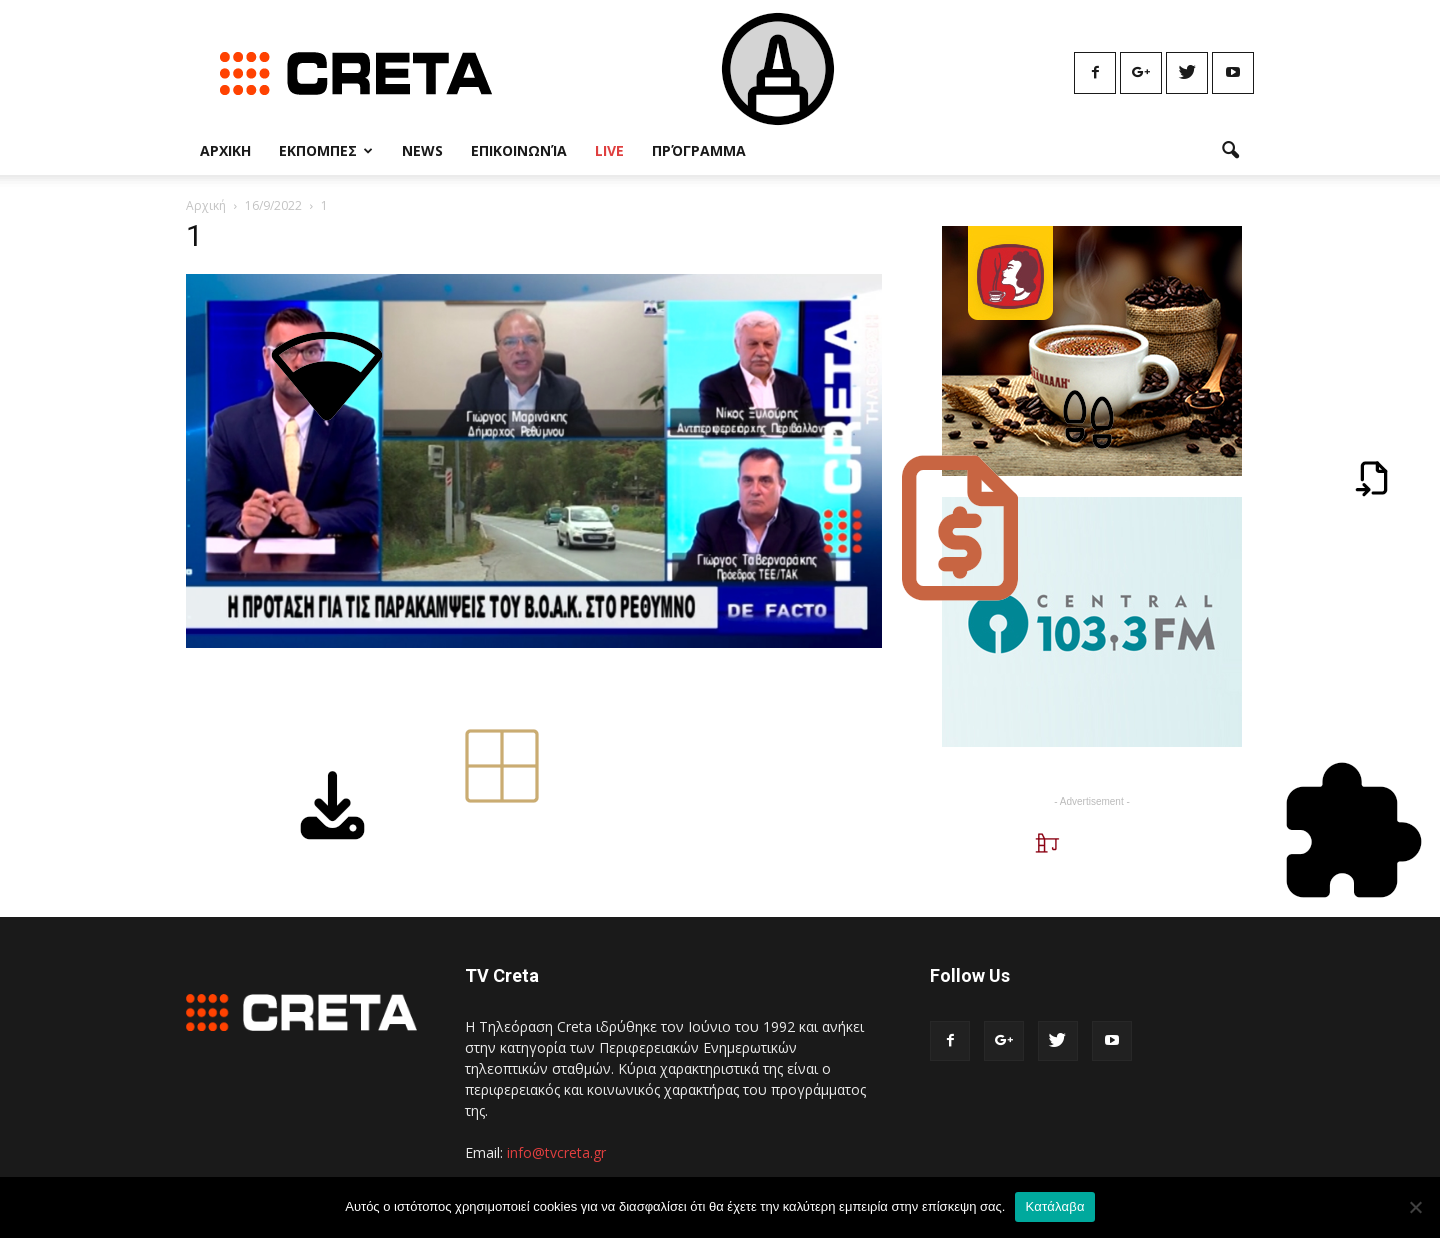 The image size is (1440, 1238). I want to click on view invoice or billing document, so click(960, 528).